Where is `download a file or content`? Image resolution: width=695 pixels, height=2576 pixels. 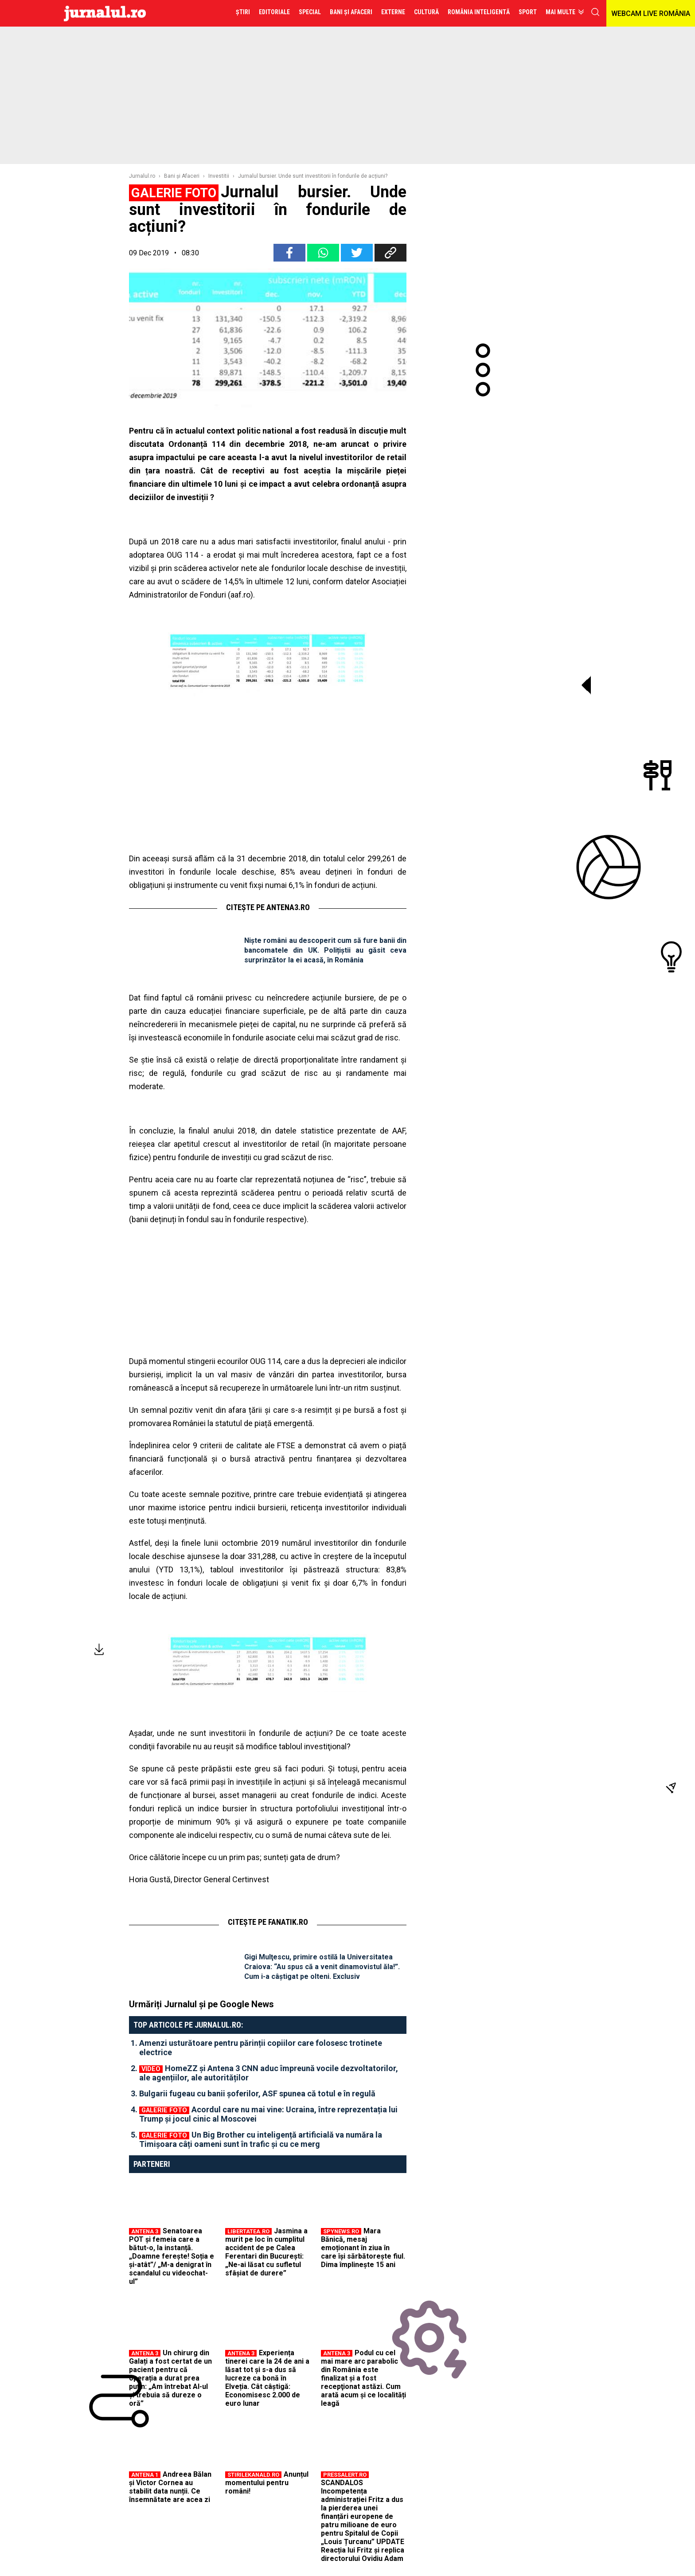
download a file or content is located at coordinates (99, 1649).